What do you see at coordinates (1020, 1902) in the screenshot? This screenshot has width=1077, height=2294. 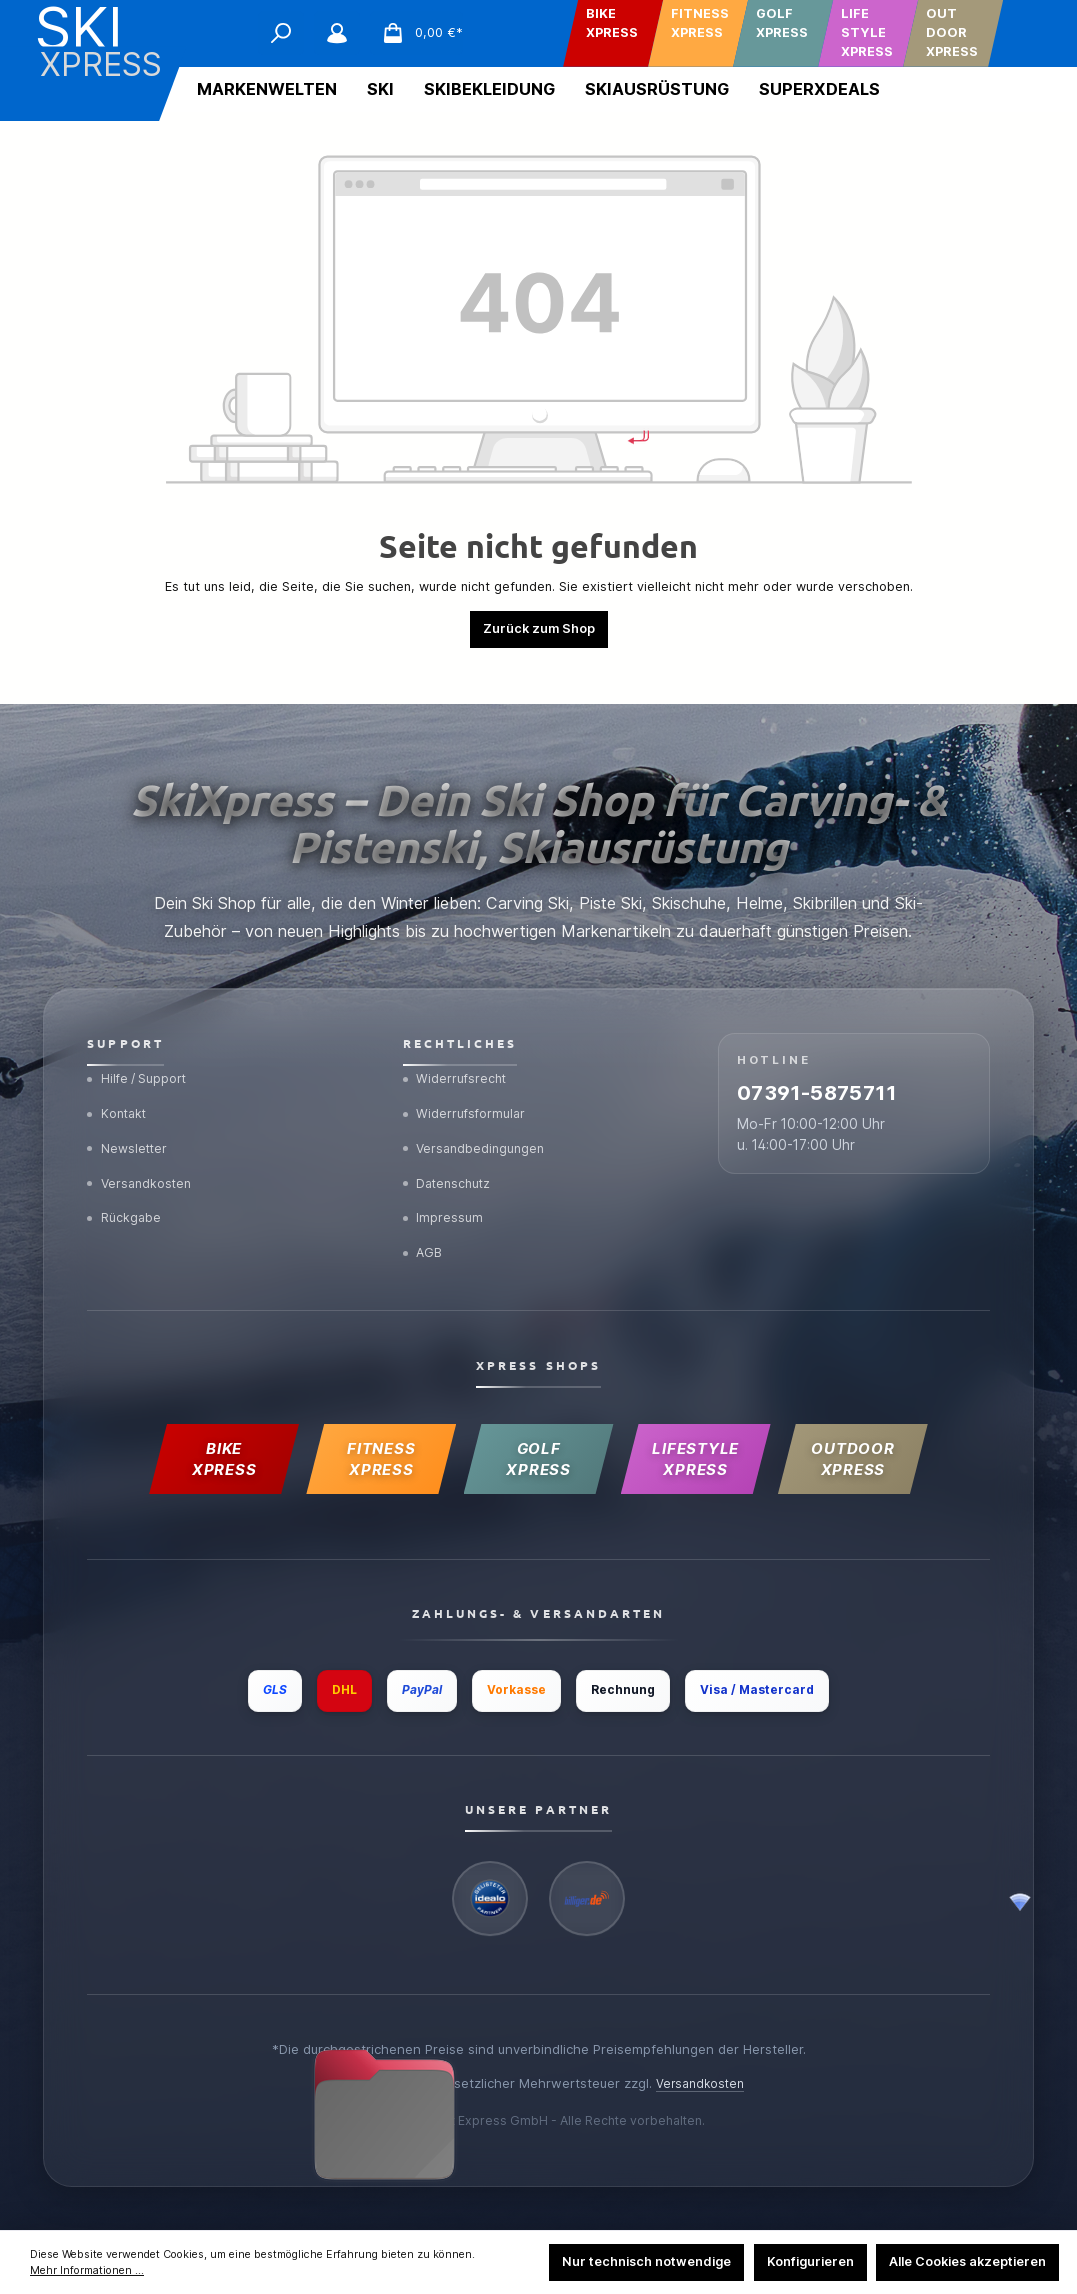 I see `indicates wireless network connection status` at bounding box center [1020, 1902].